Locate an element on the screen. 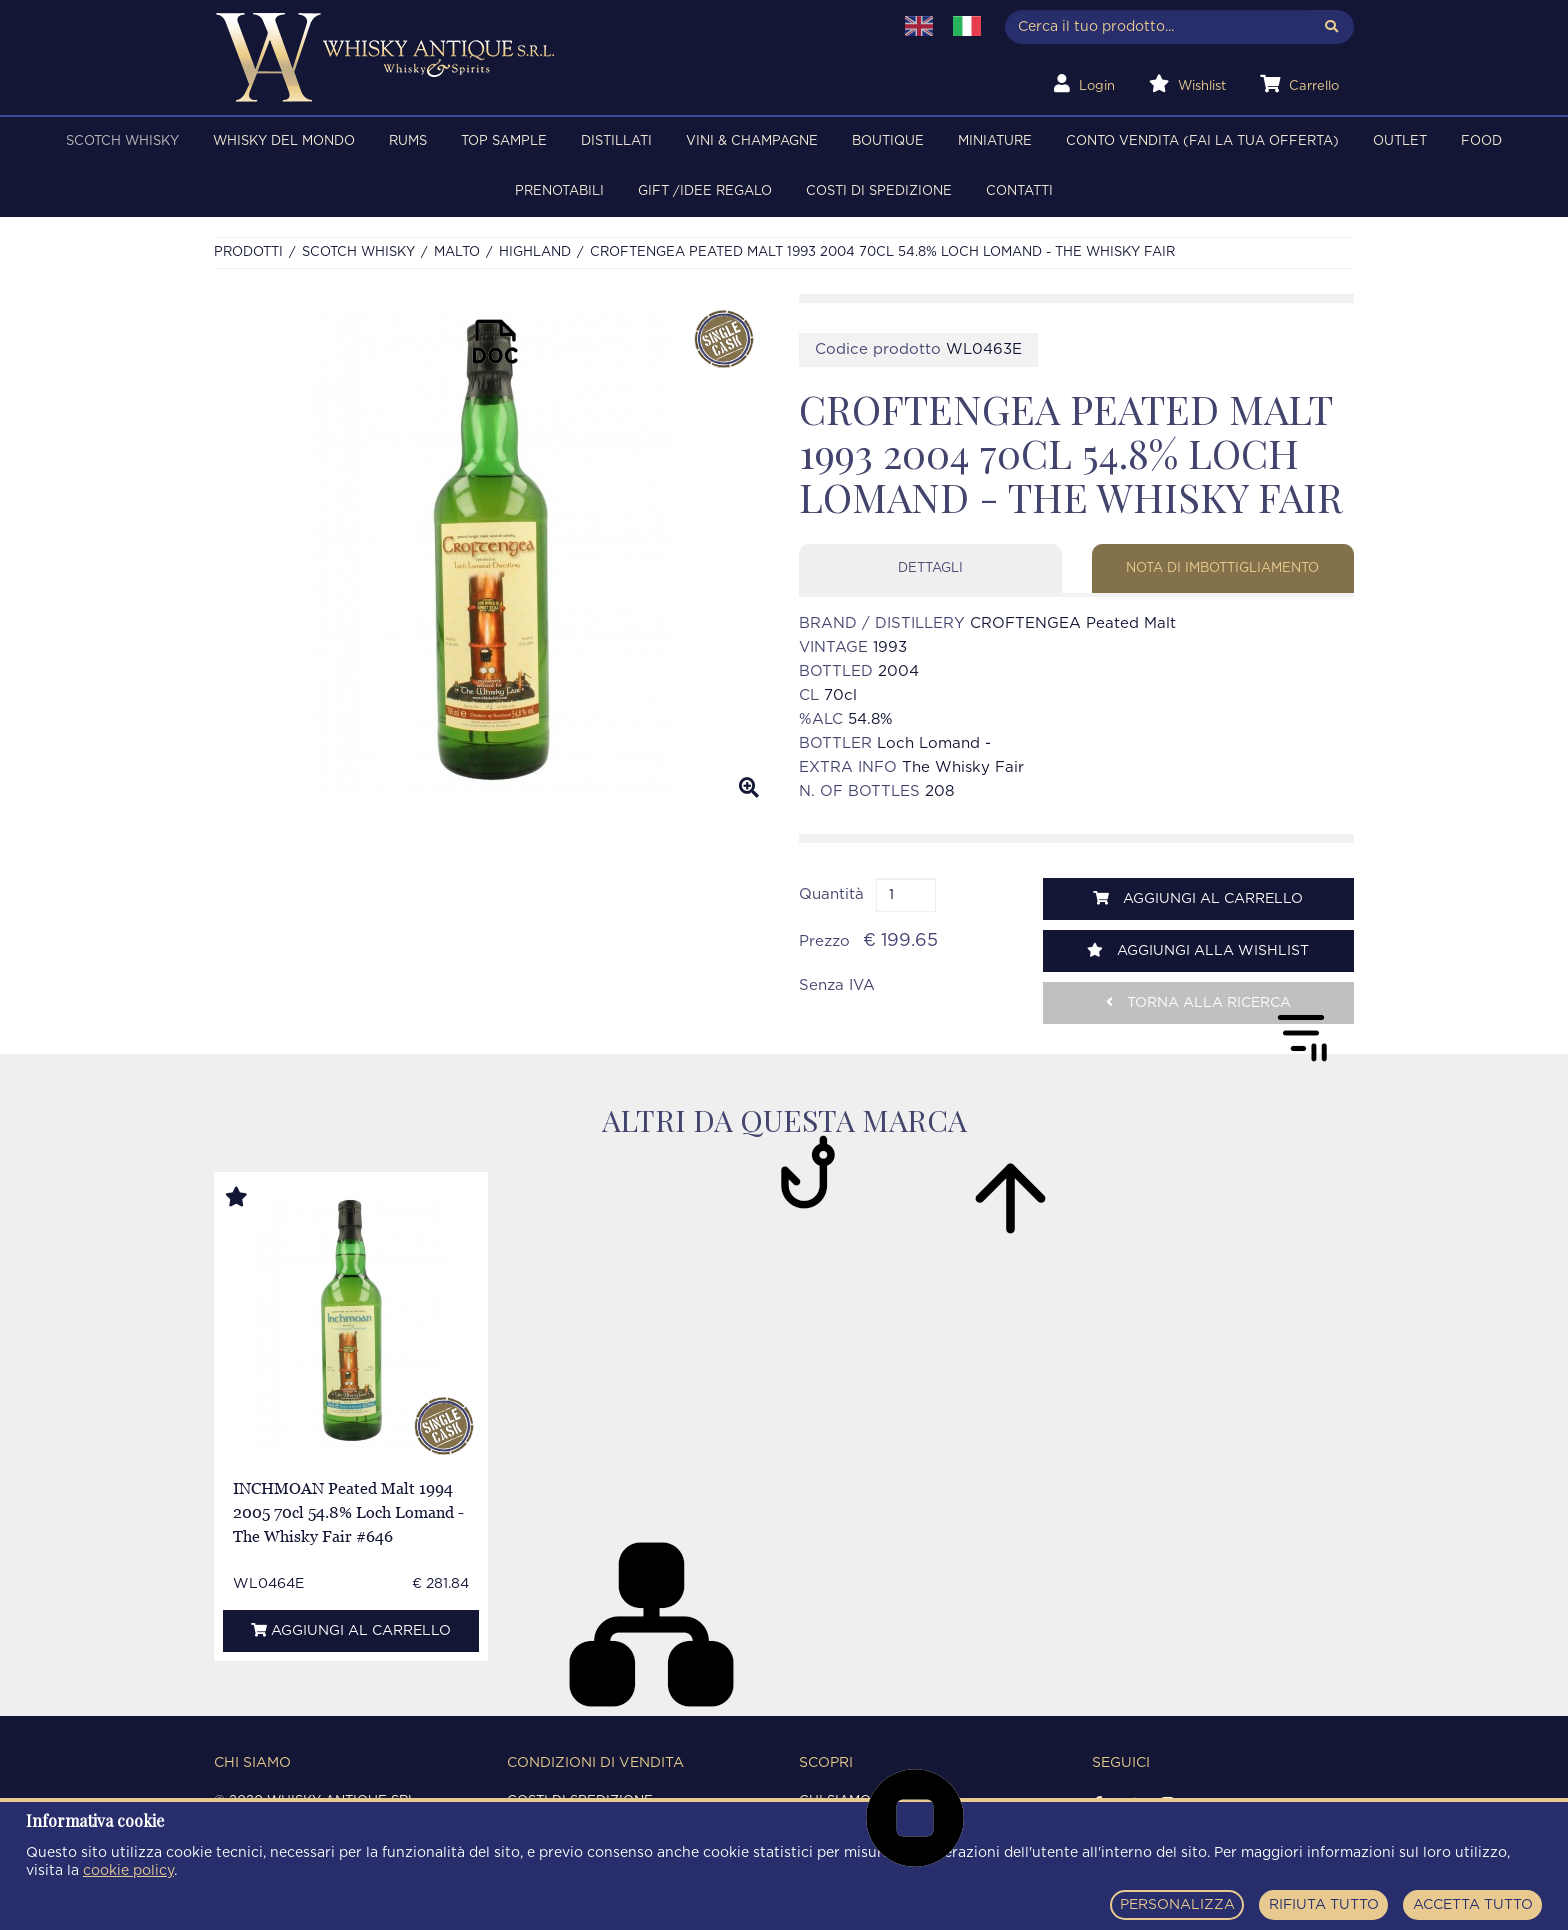  view organizational hierarchy or structure is located at coordinates (651, 1624).